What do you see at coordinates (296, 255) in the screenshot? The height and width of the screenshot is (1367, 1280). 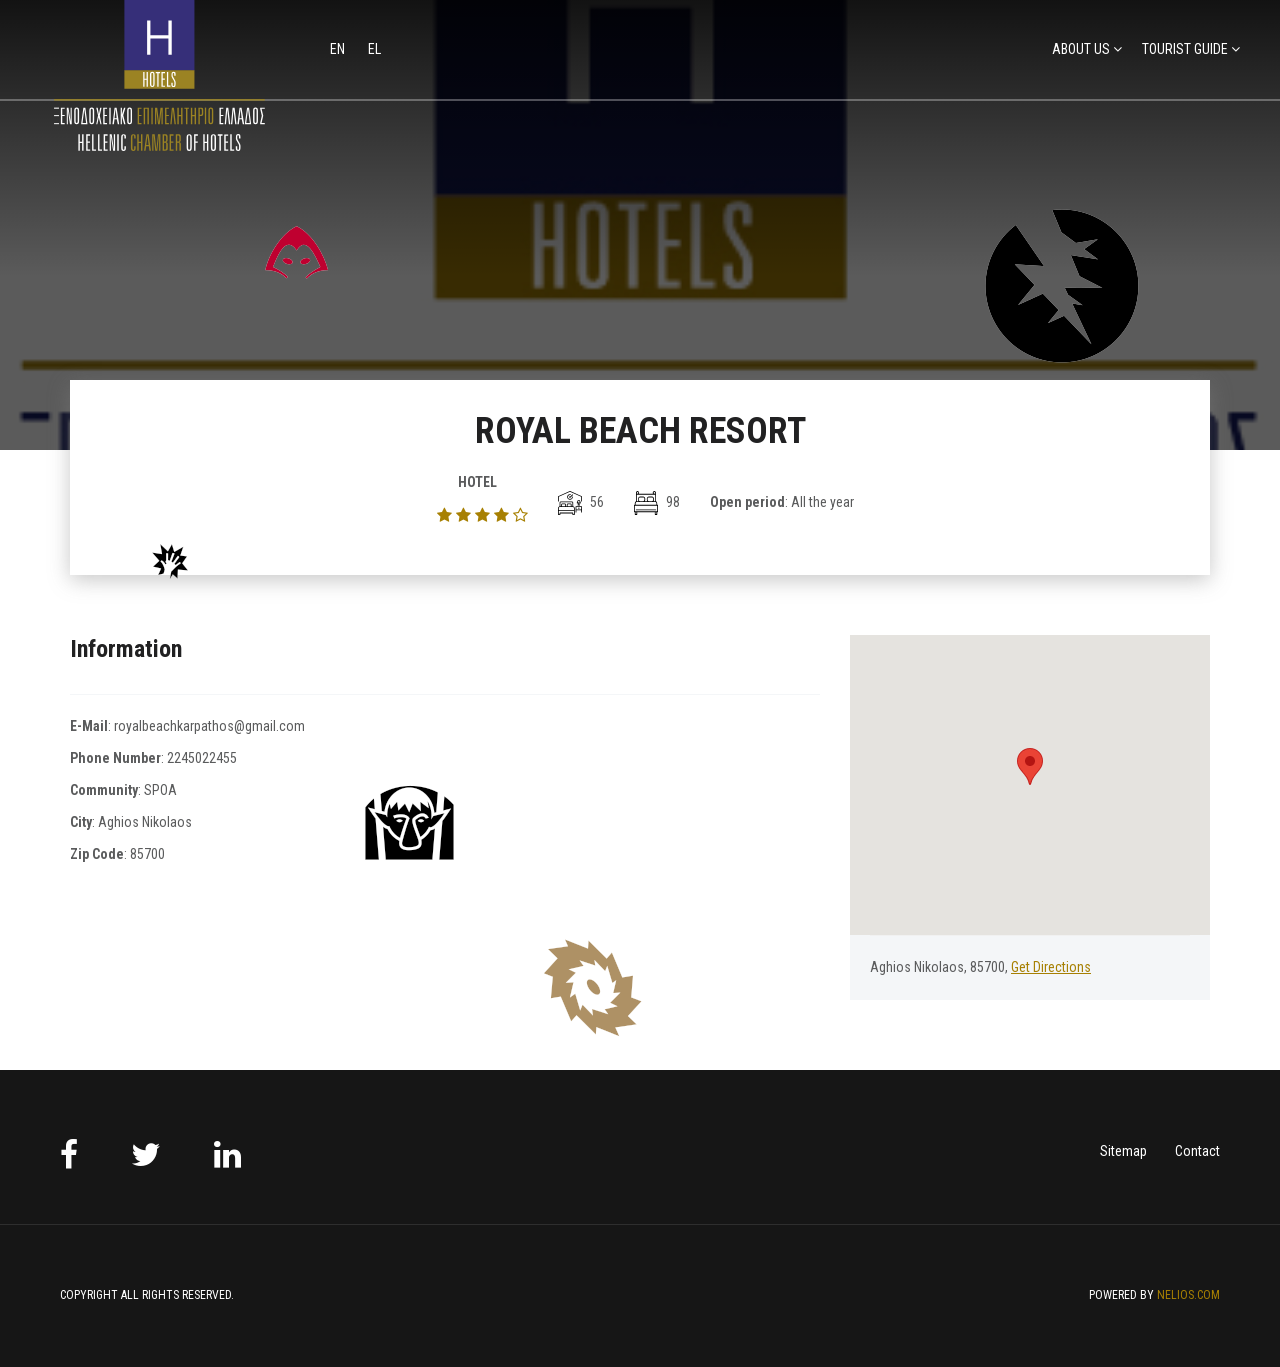 I see `select hooded character or rogue class` at bounding box center [296, 255].